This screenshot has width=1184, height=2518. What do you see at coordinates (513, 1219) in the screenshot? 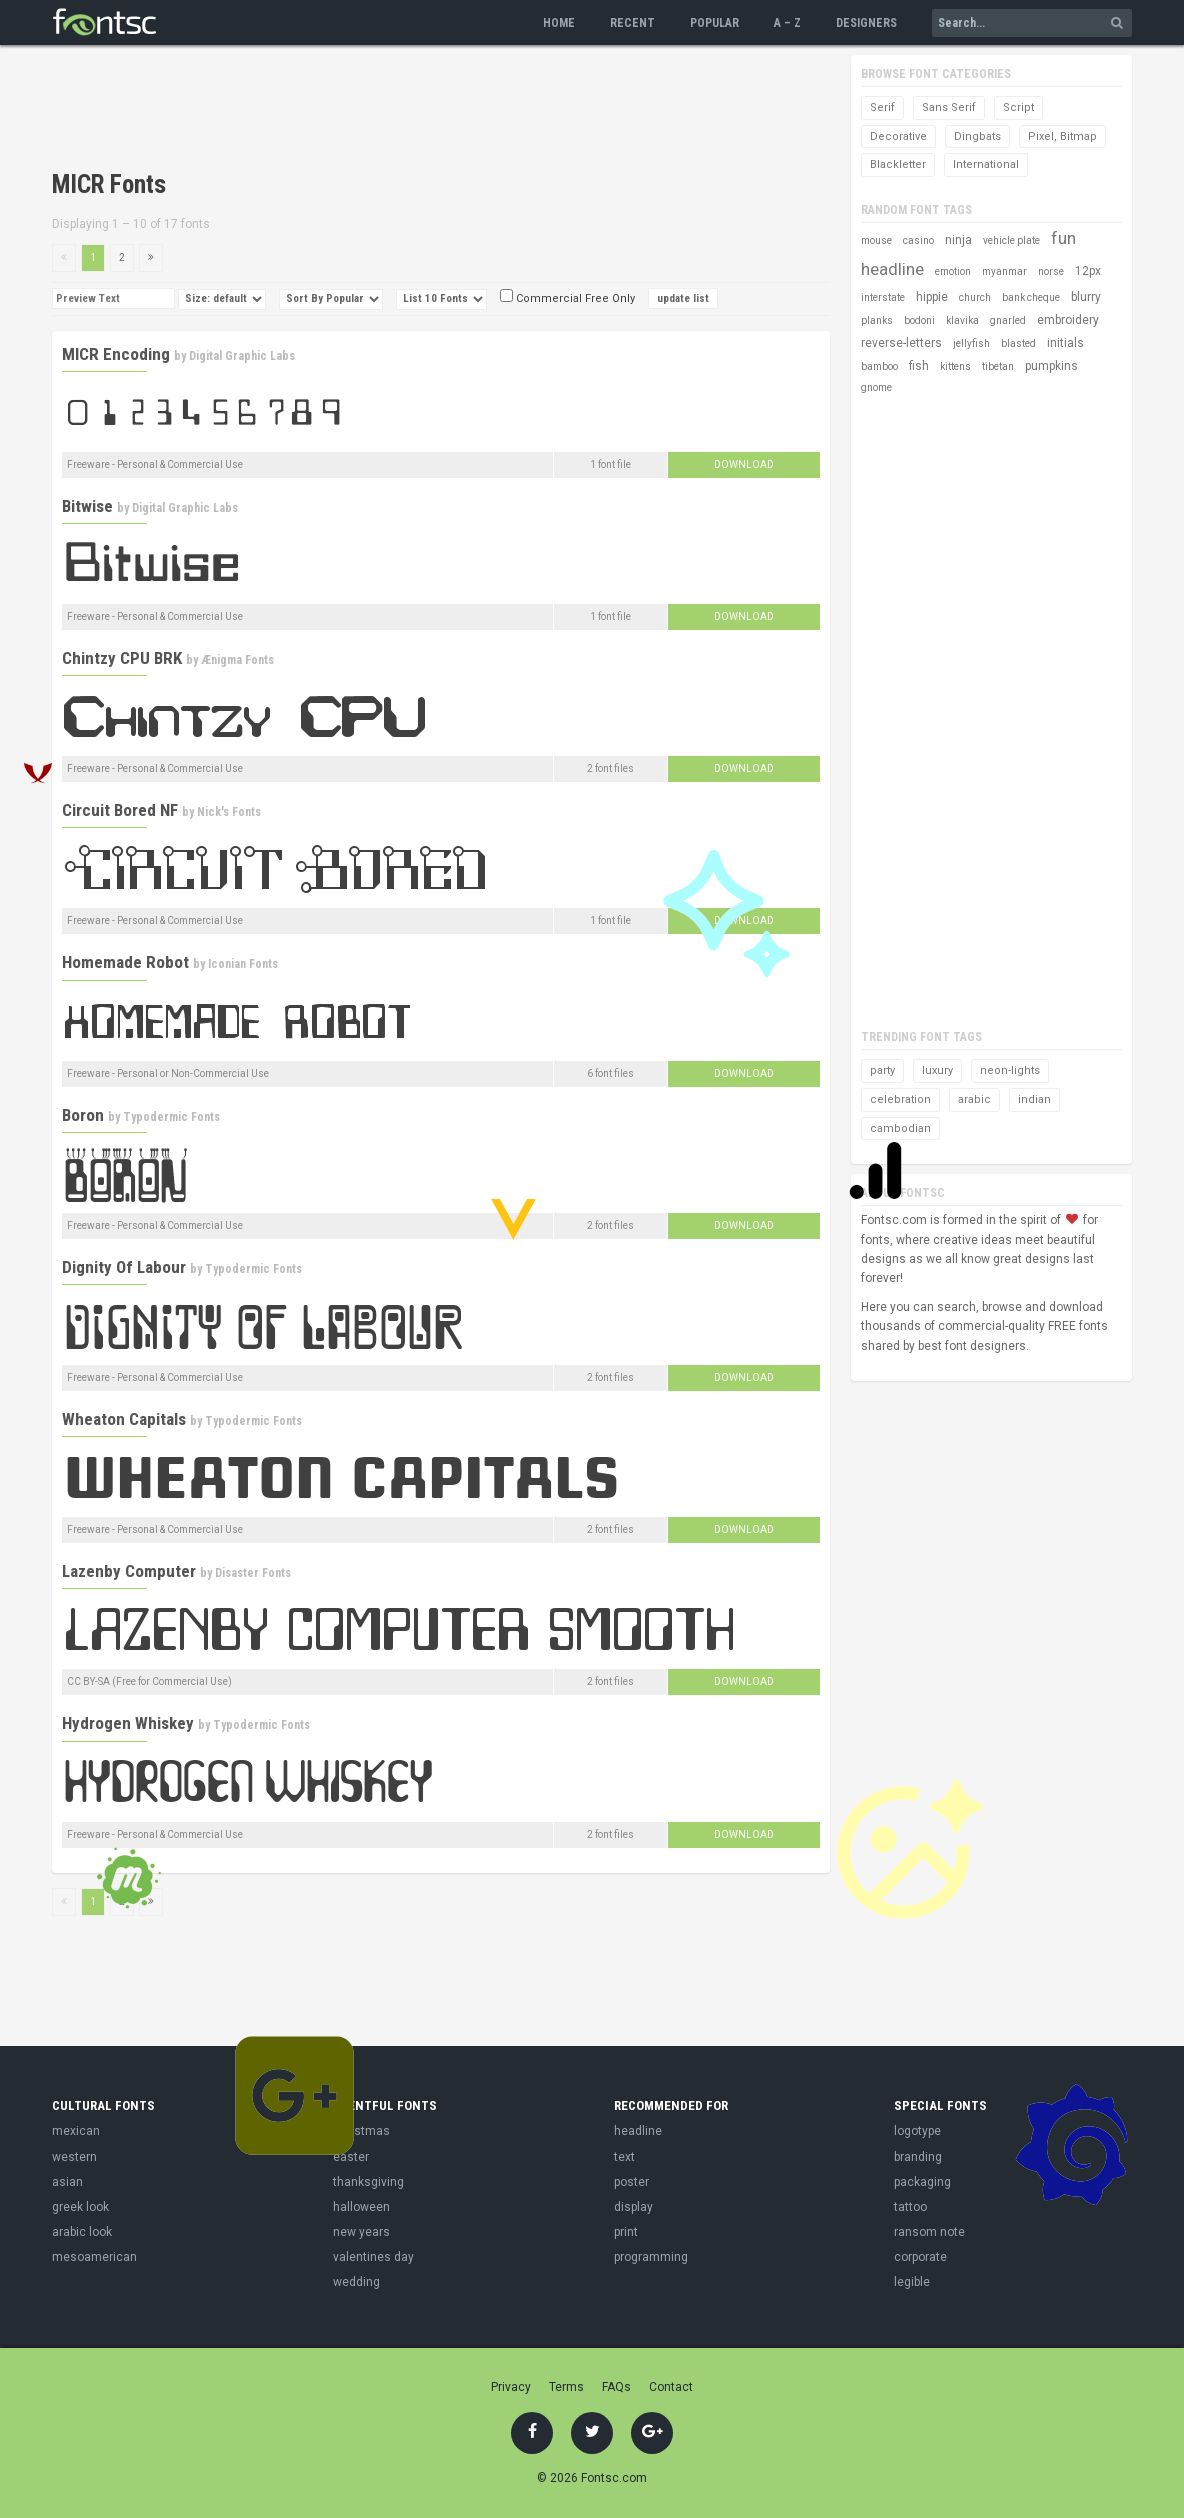
I see `vitess database clustering platform logo` at bounding box center [513, 1219].